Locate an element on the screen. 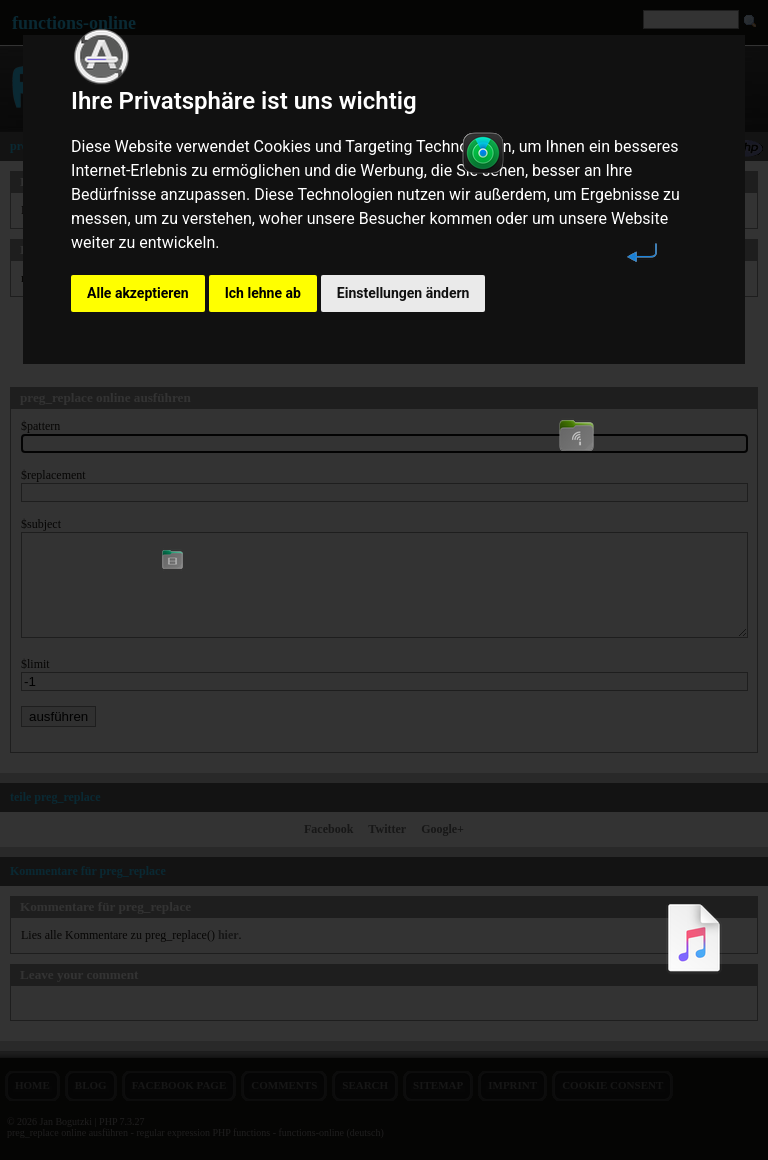  reply to the sender of an email is located at coordinates (641, 250).